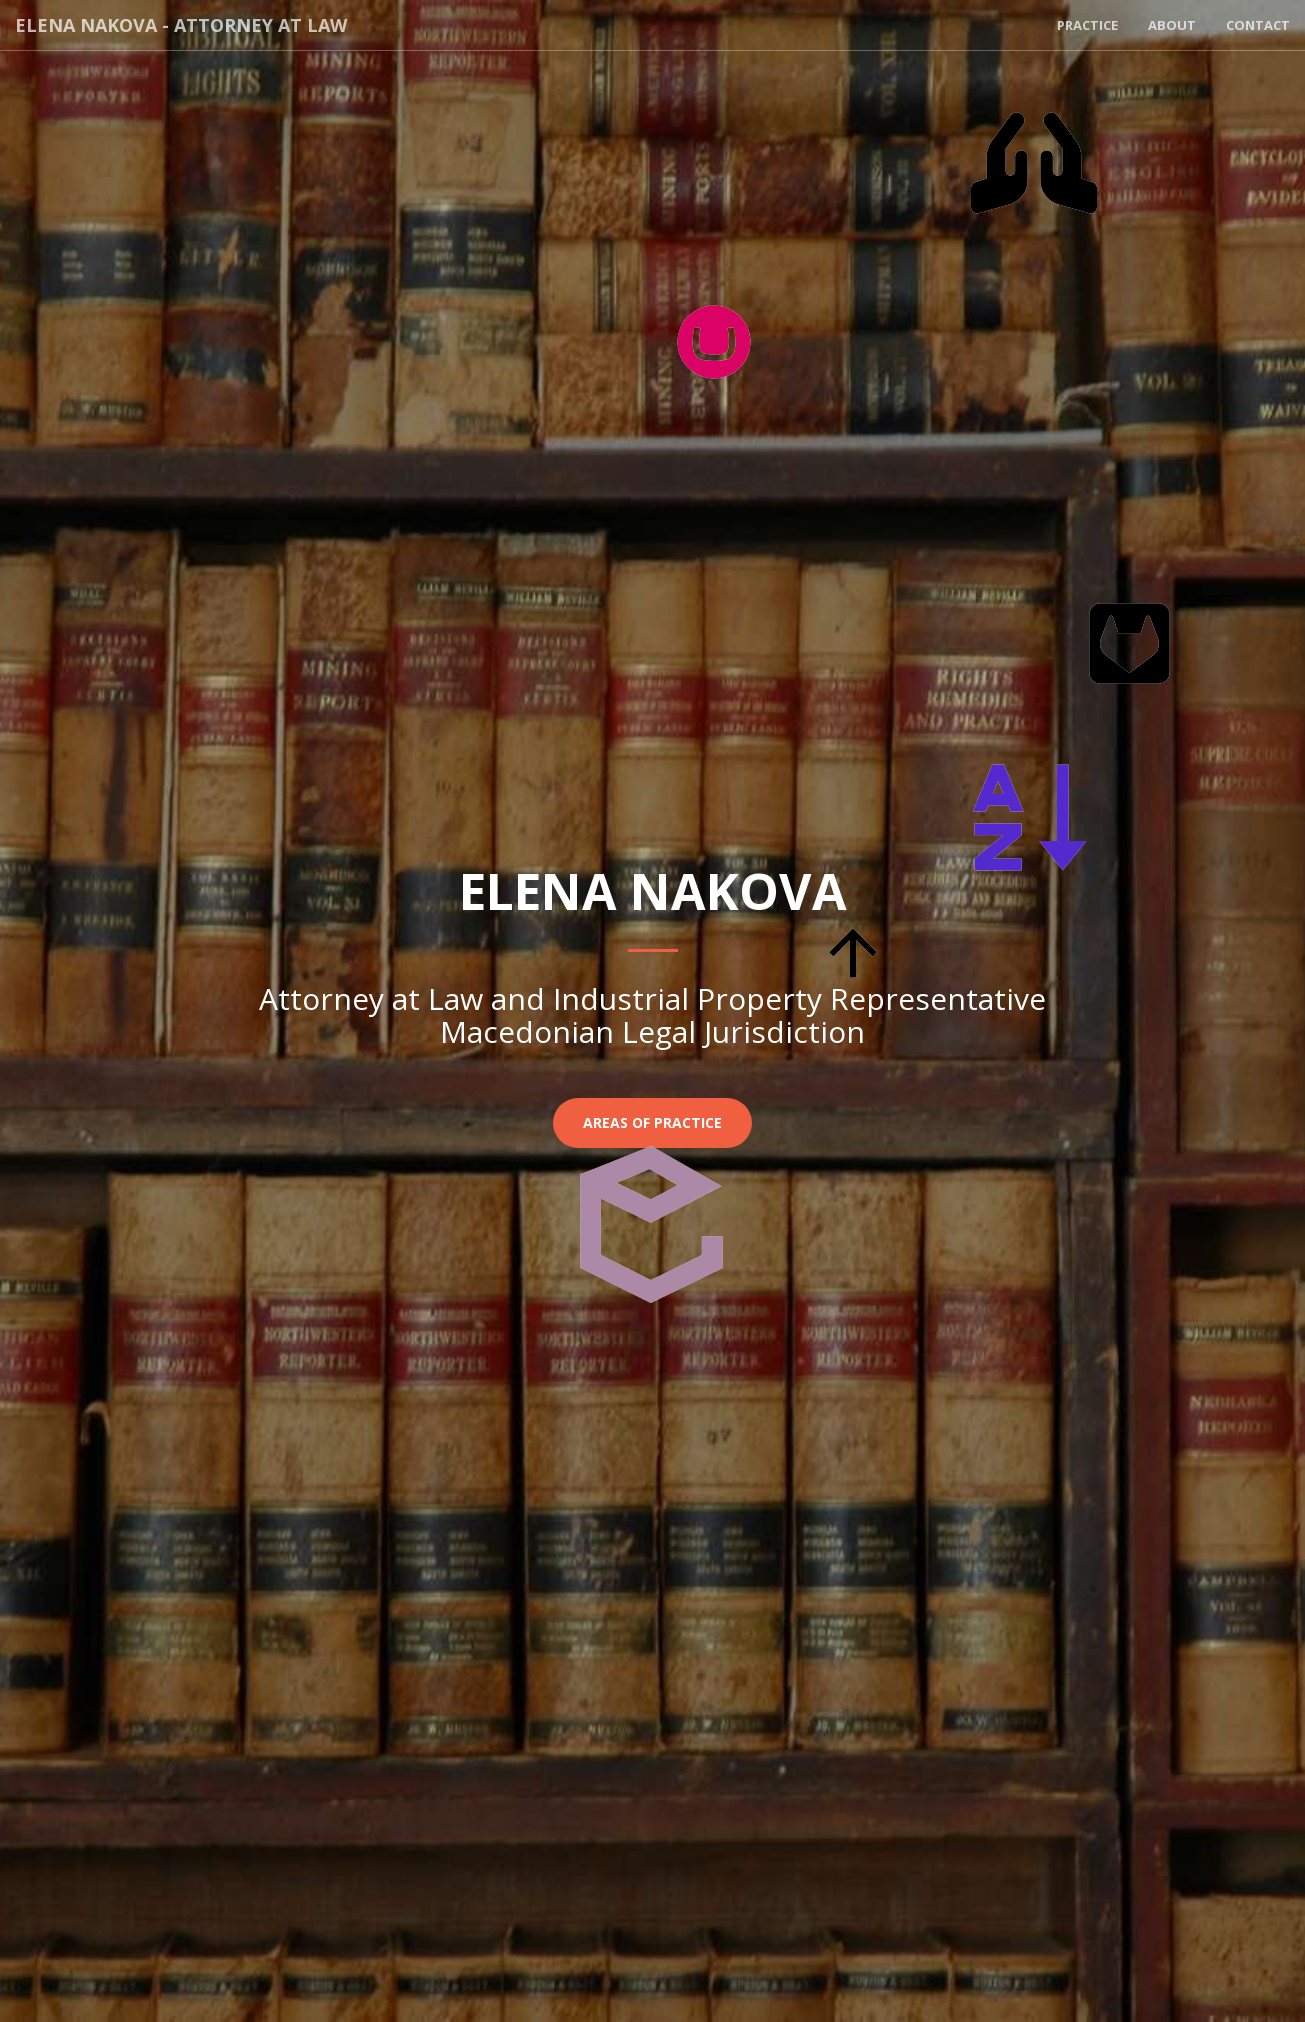 The image size is (1305, 2022). What do you see at coordinates (651, 1224) in the screenshot?
I see `myget package hosting service logo` at bounding box center [651, 1224].